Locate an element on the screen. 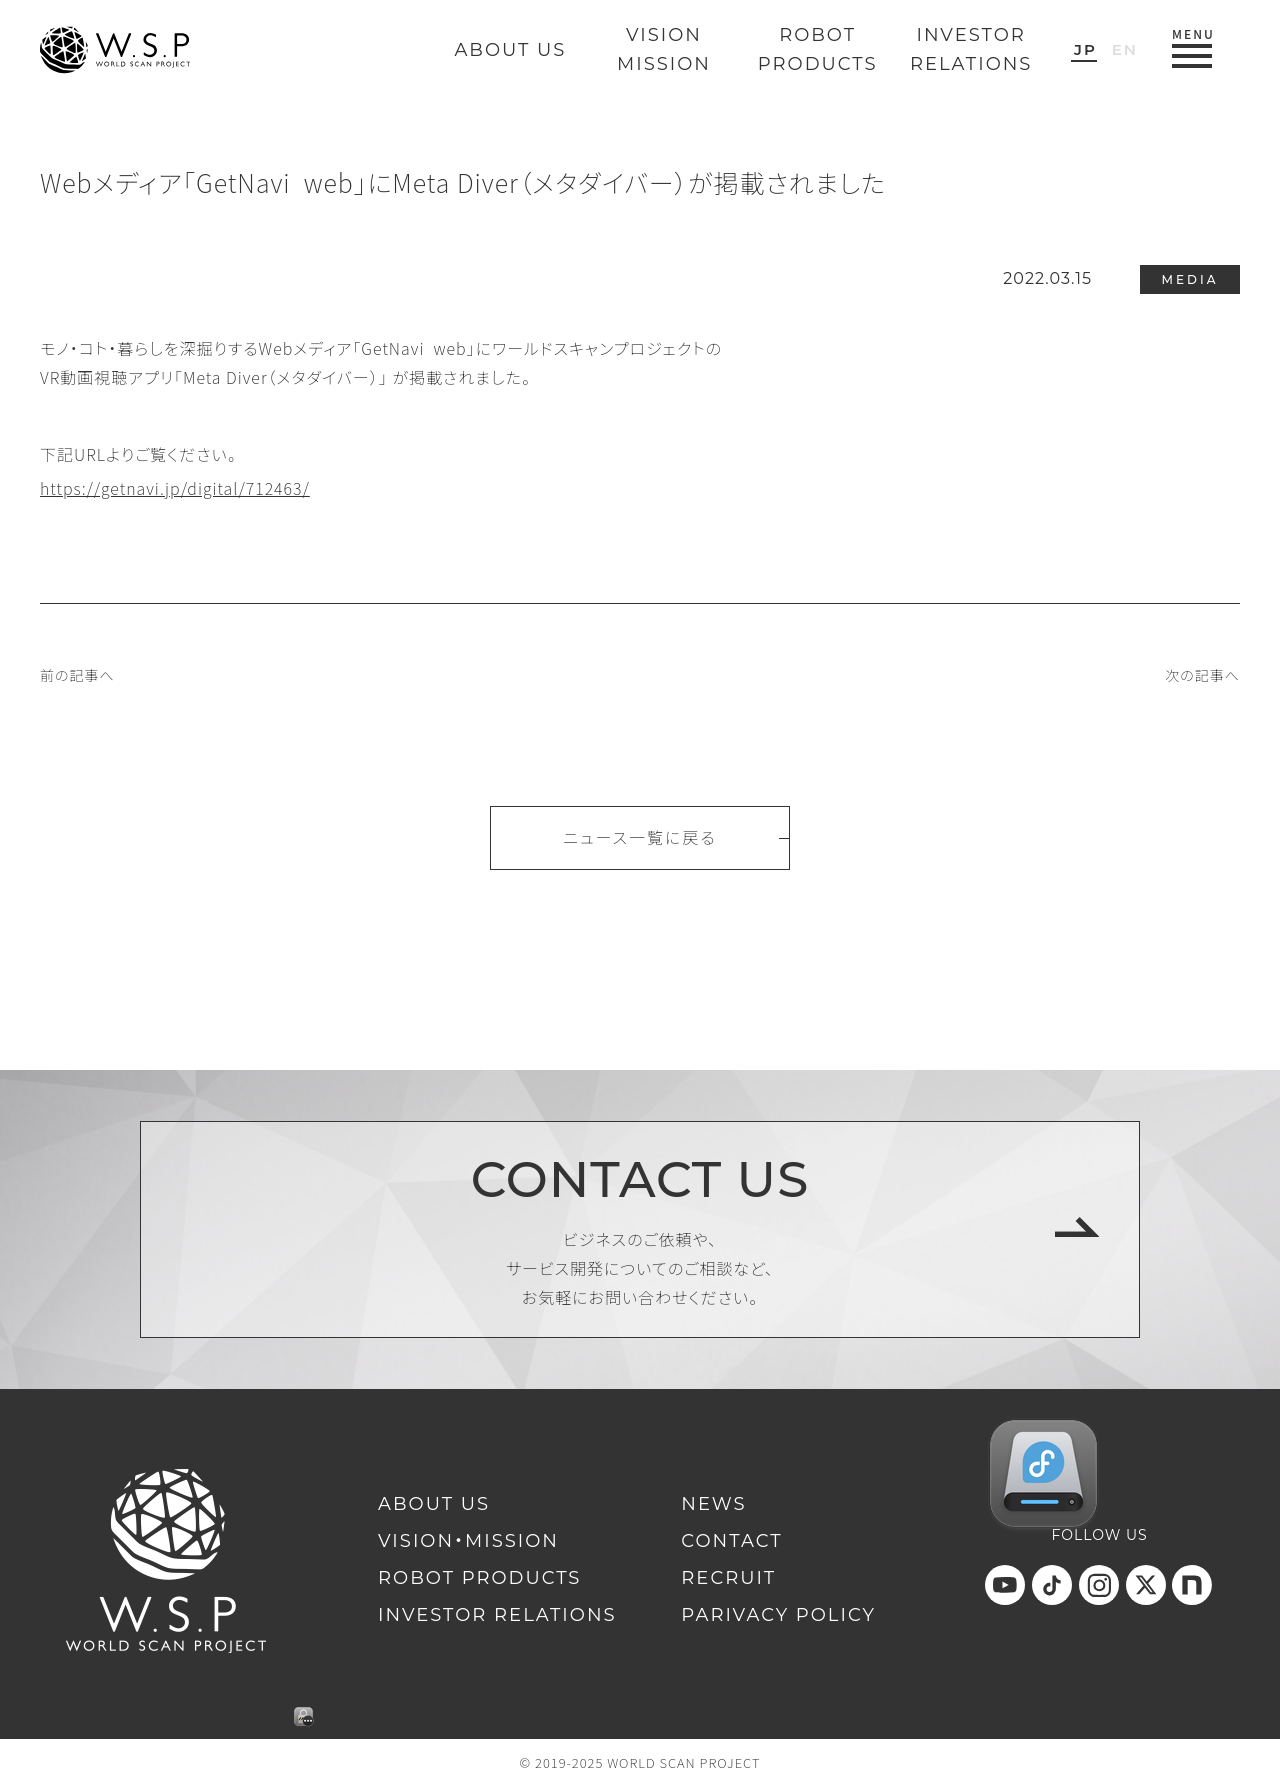 Image resolution: width=1280 pixels, height=1787 pixels. launch fedora linux installer is located at coordinates (1043, 1473).